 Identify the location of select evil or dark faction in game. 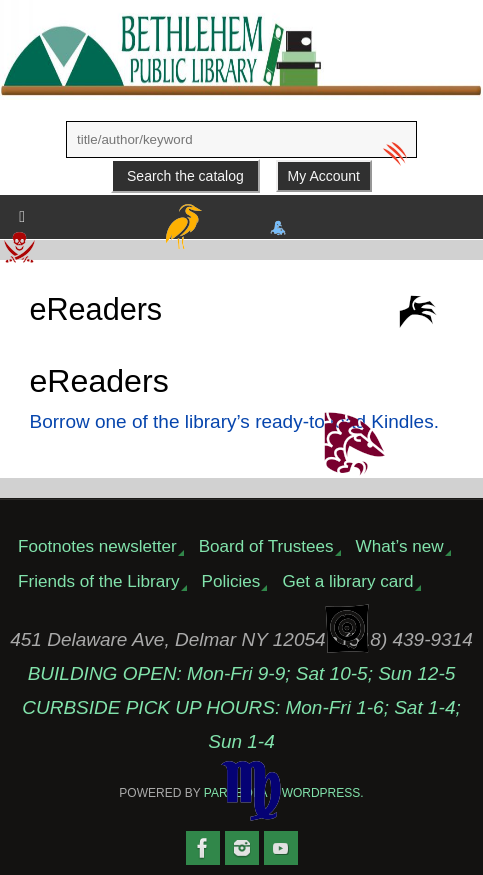
(418, 312).